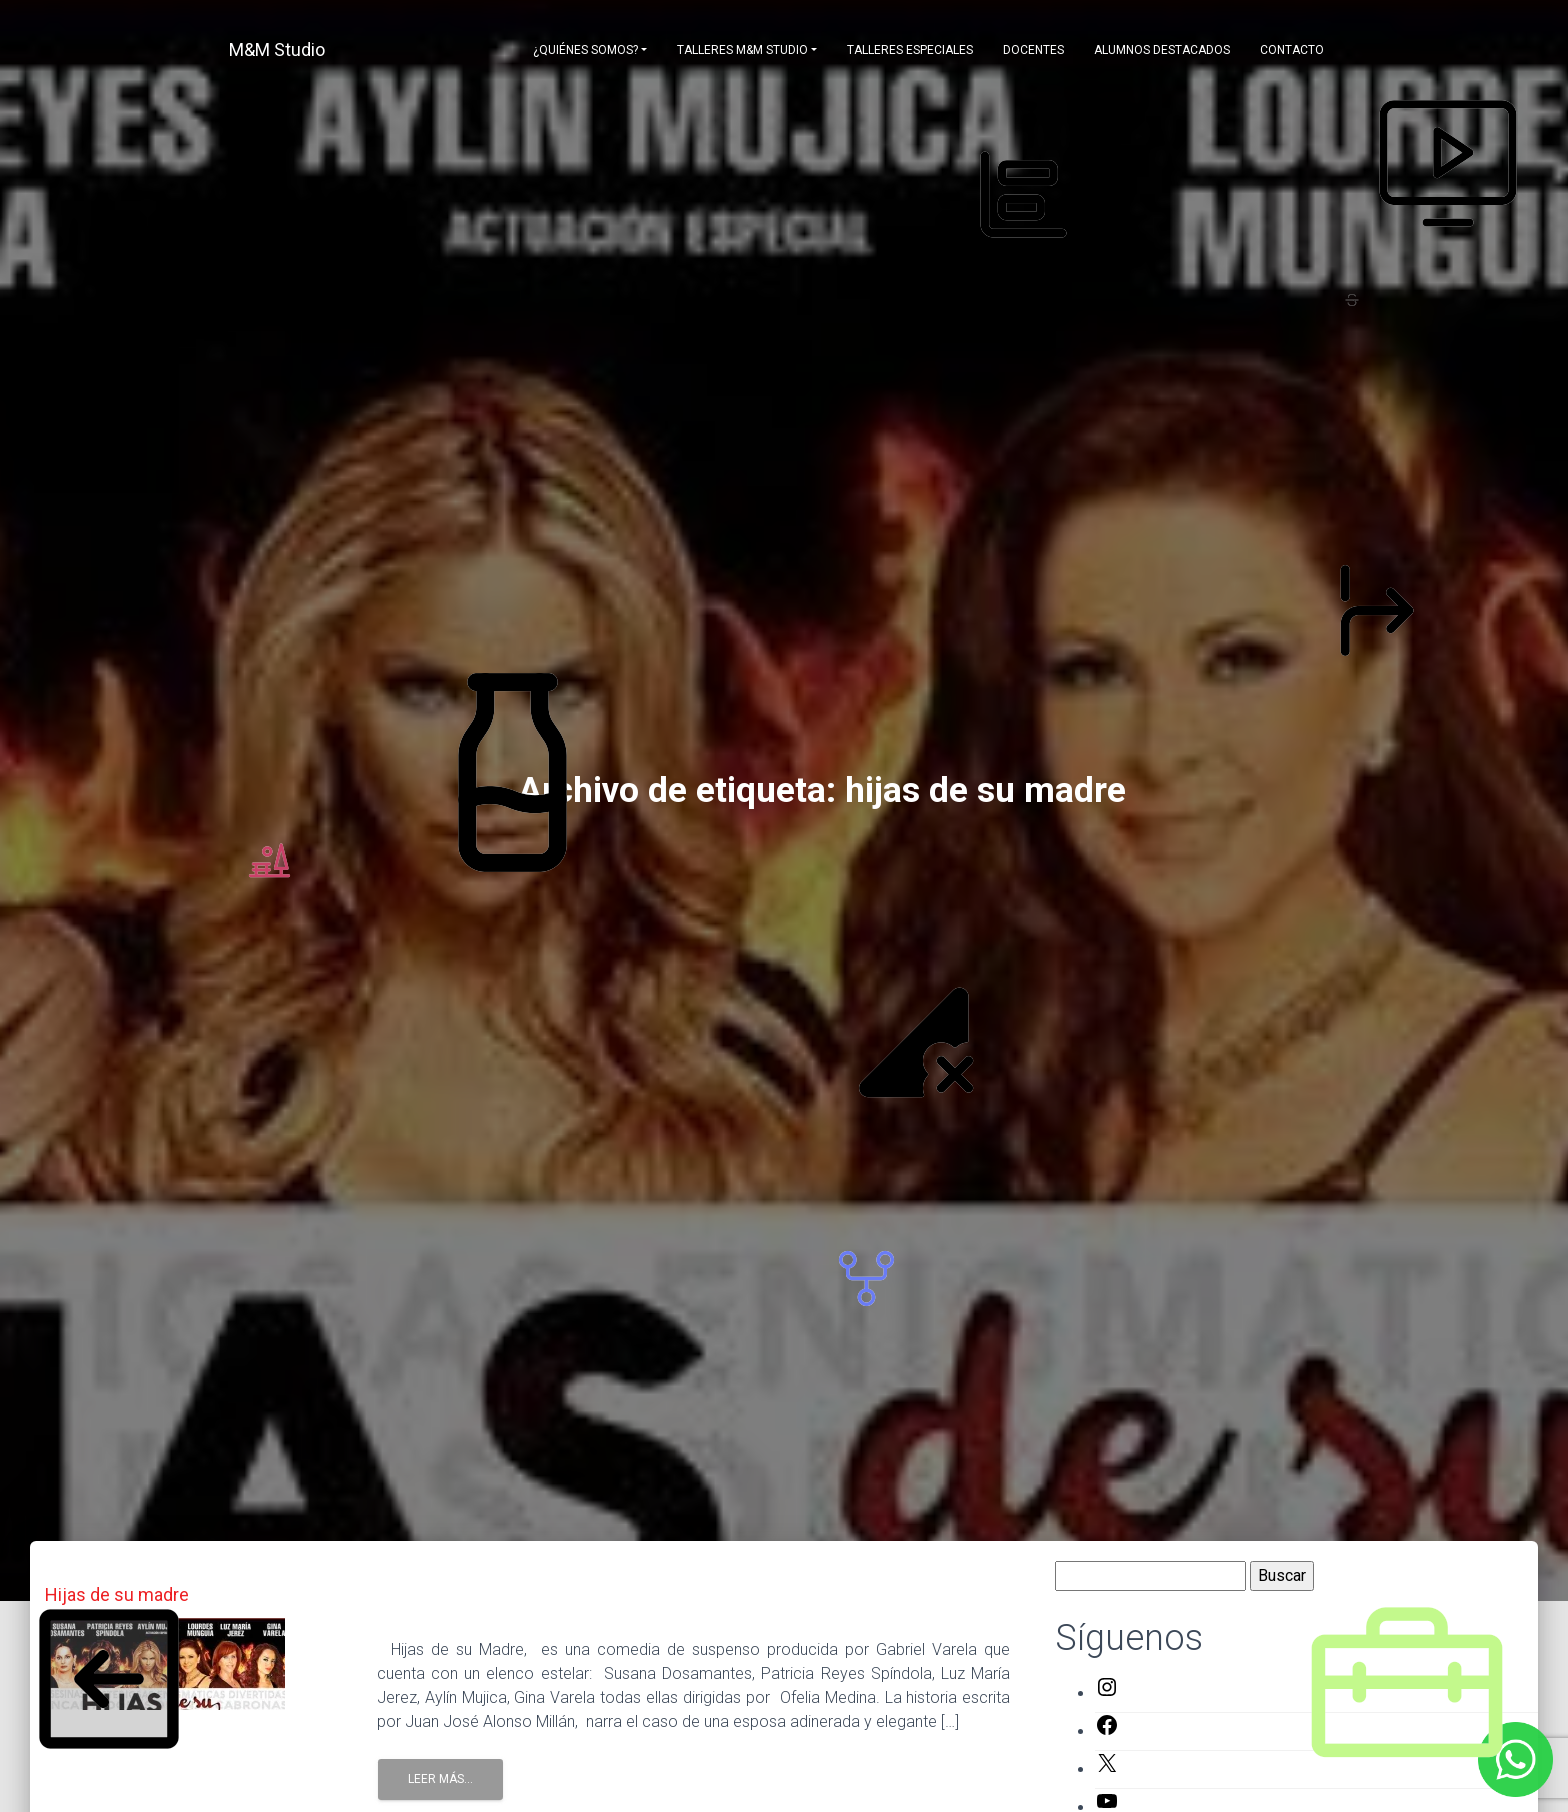 This screenshot has width=1568, height=1812. Describe the element at coordinates (269, 862) in the screenshot. I see `view nearby parks or green spaces` at that location.